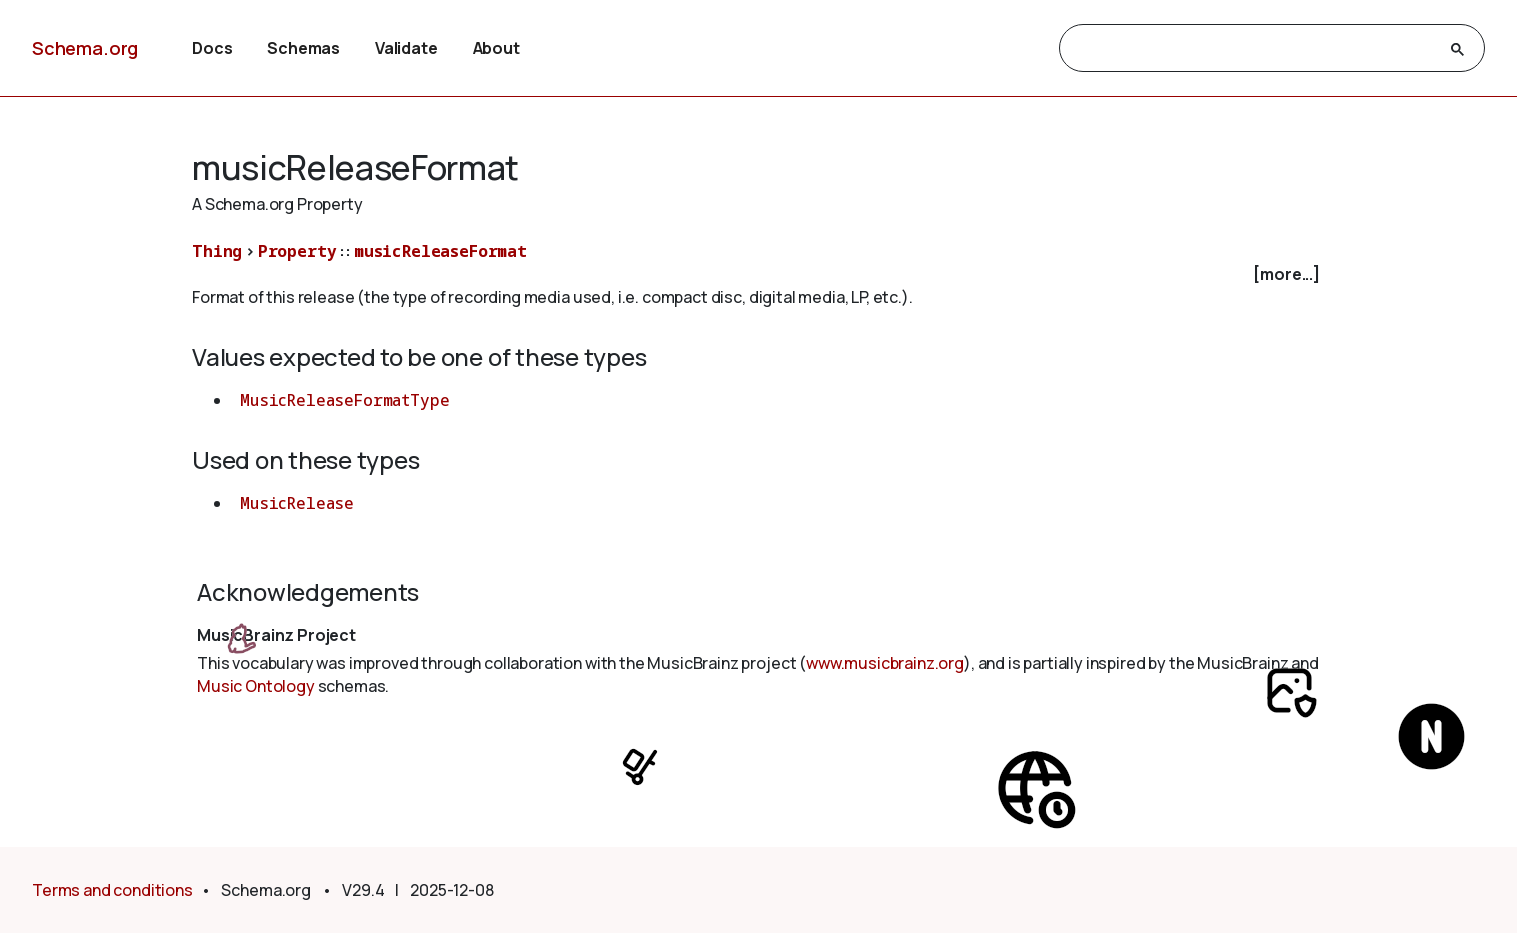 The image size is (1517, 933). Describe the element at coordinates (1289, 690) in the screenshot. I see `protected photo or image` at that location.